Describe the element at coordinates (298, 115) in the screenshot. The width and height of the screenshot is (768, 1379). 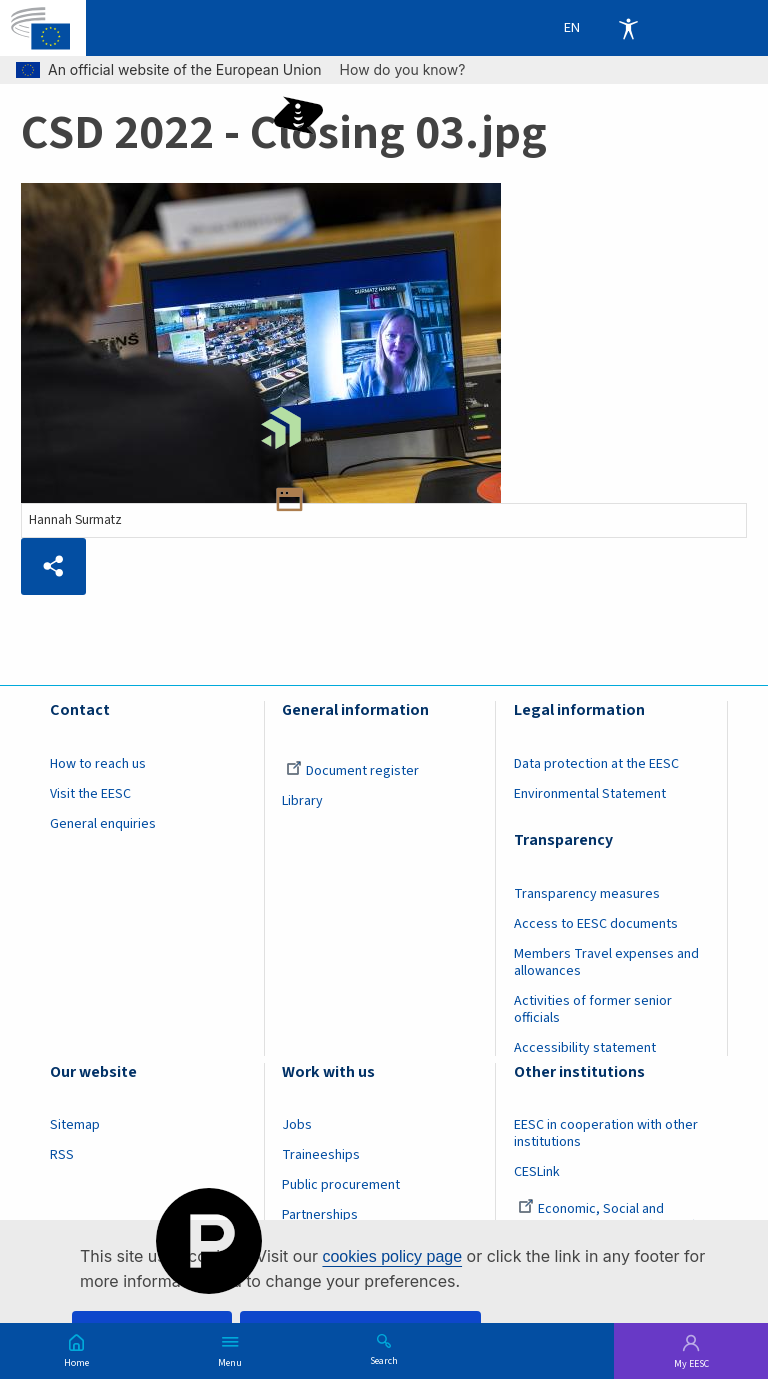
I see `open the Boost mobile app` at that location.